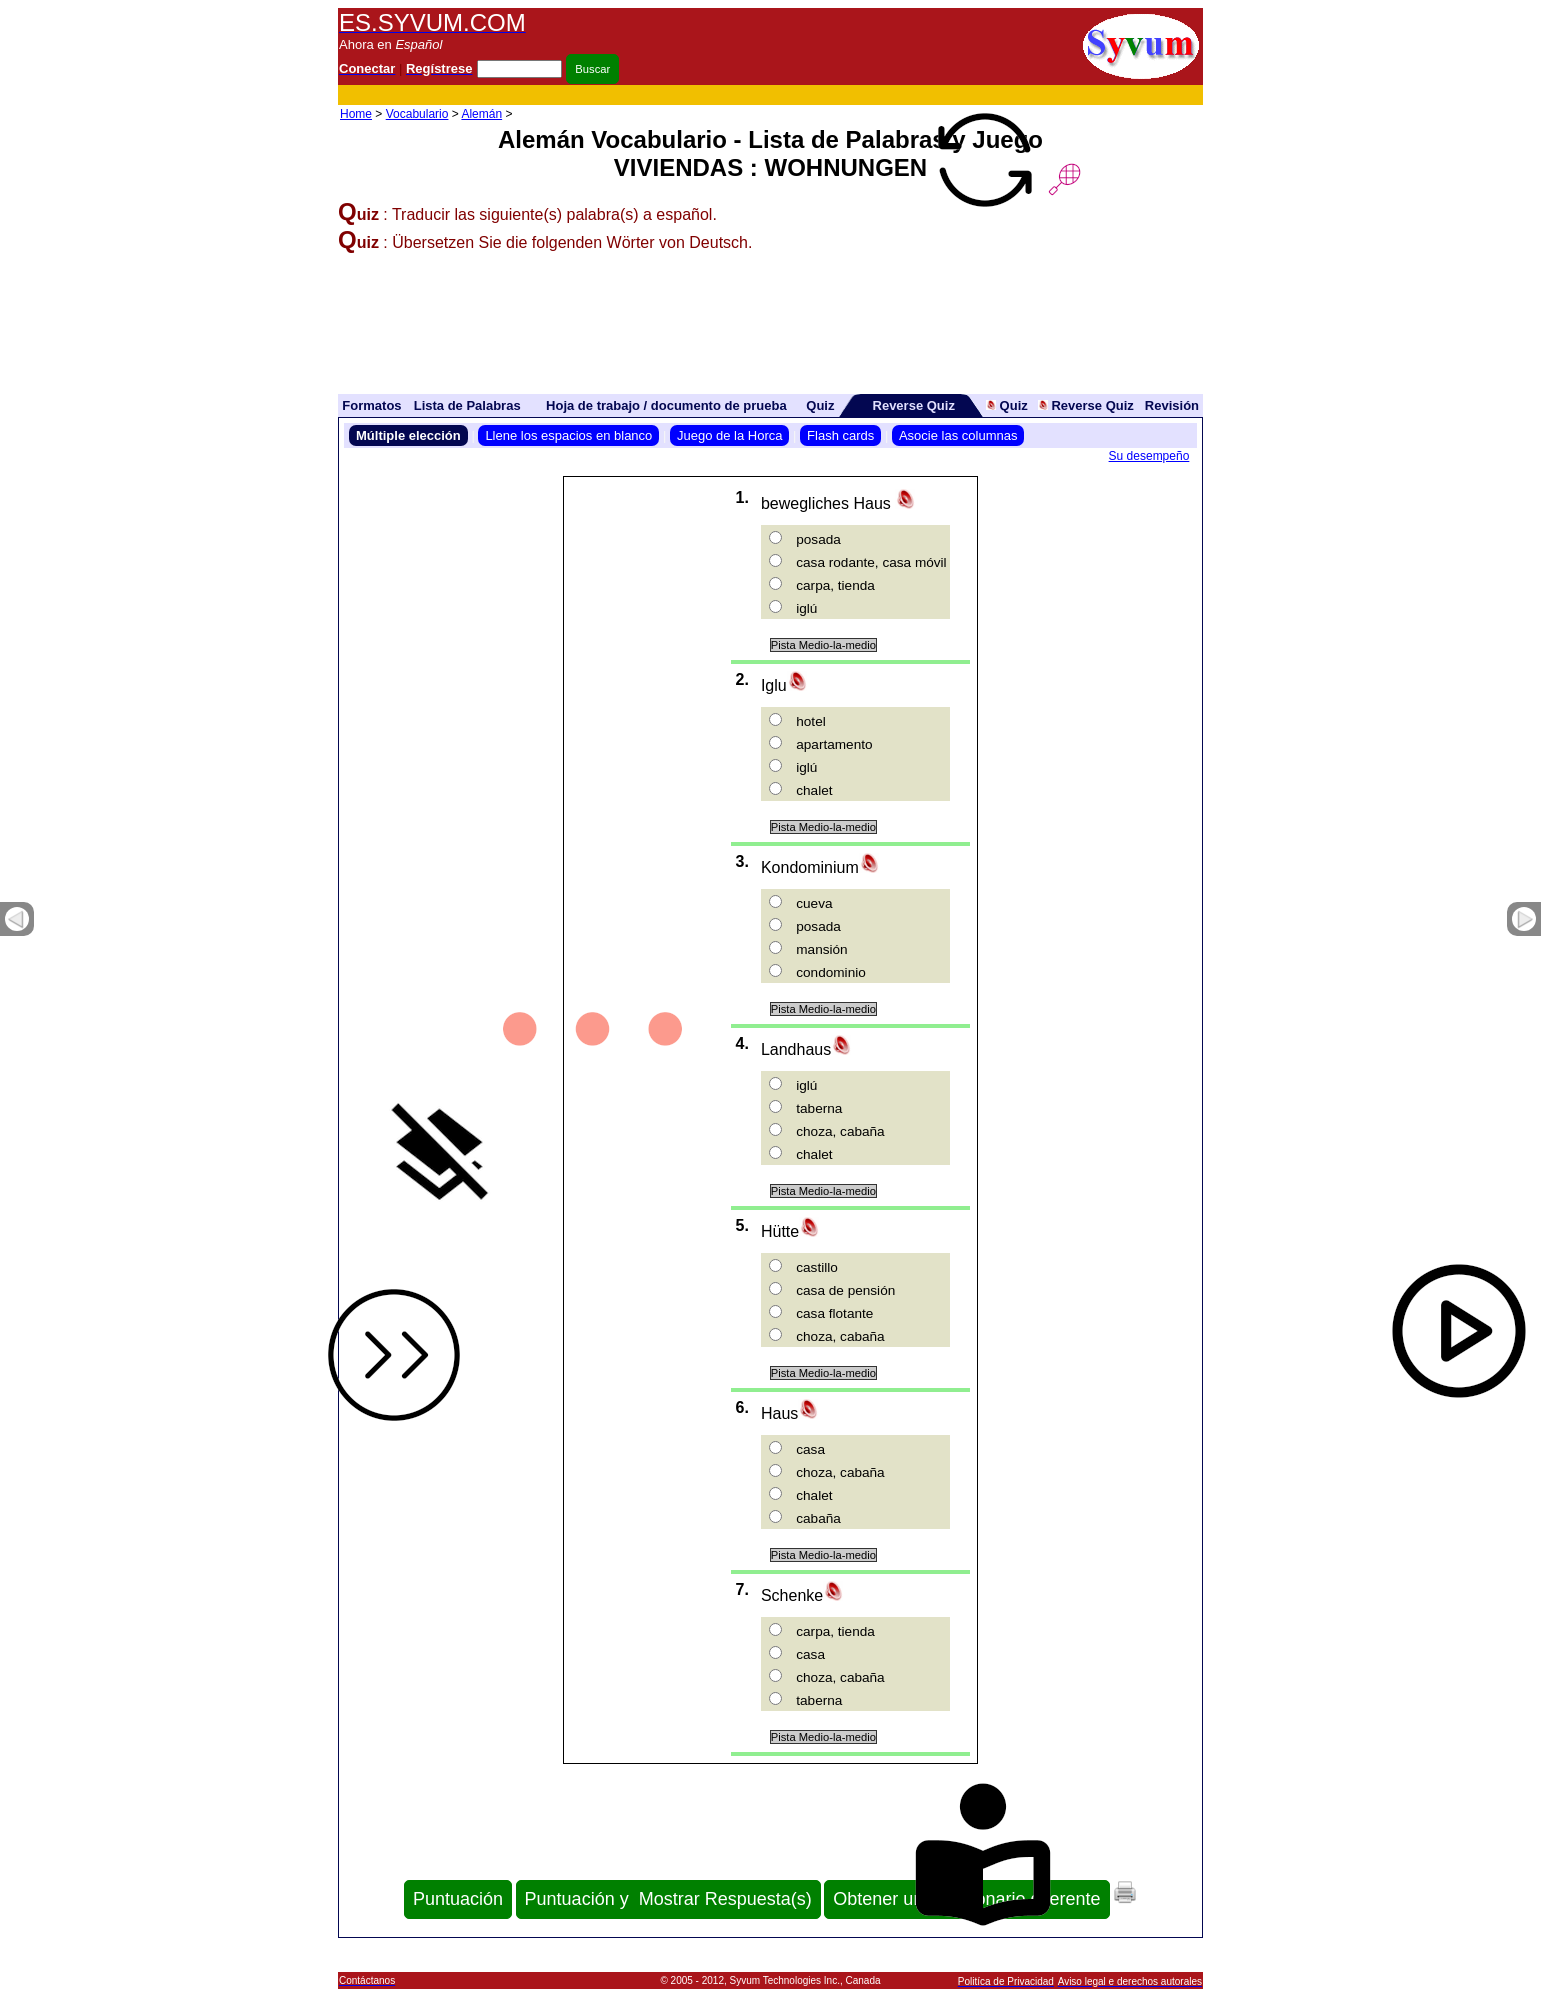 The height and width of the screenshot is (2005, 1541). Describe the element at coordinates (394, 1355) in the screenshot. I see `skip forward or advance to end` at that location.